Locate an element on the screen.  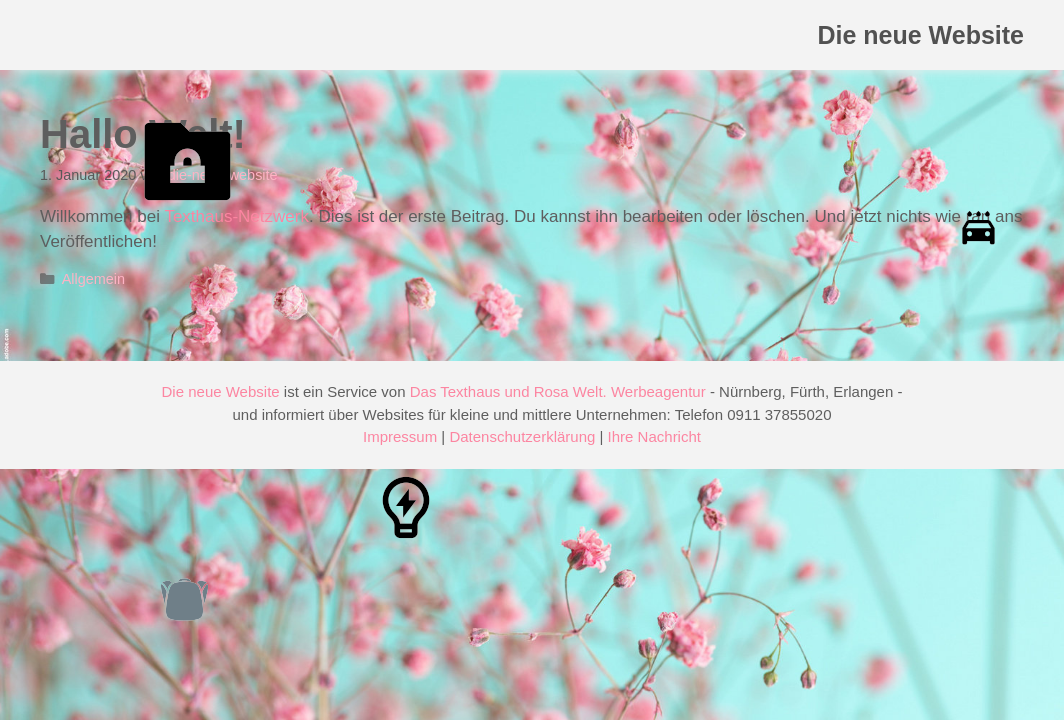
find nearby car wash locations is located at coordinates (978, 226).